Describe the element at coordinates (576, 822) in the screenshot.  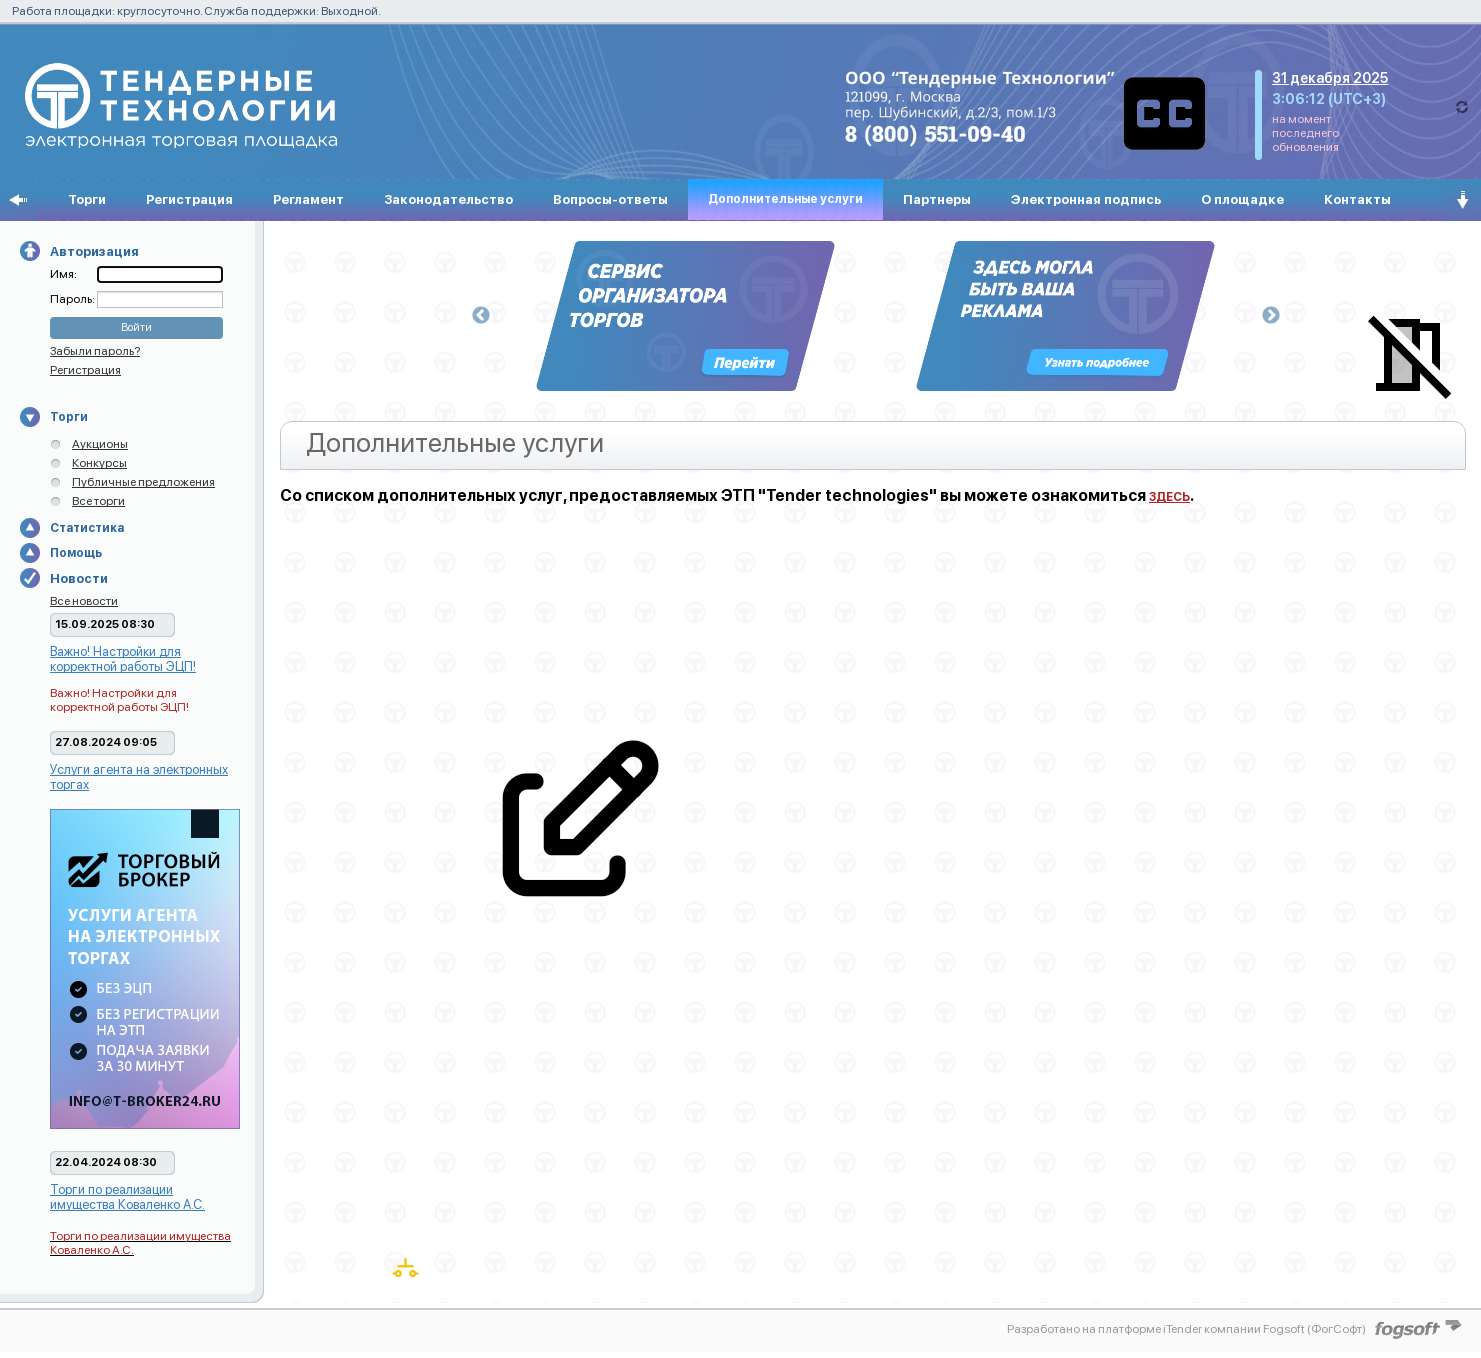
I see `edit this item` at that location.